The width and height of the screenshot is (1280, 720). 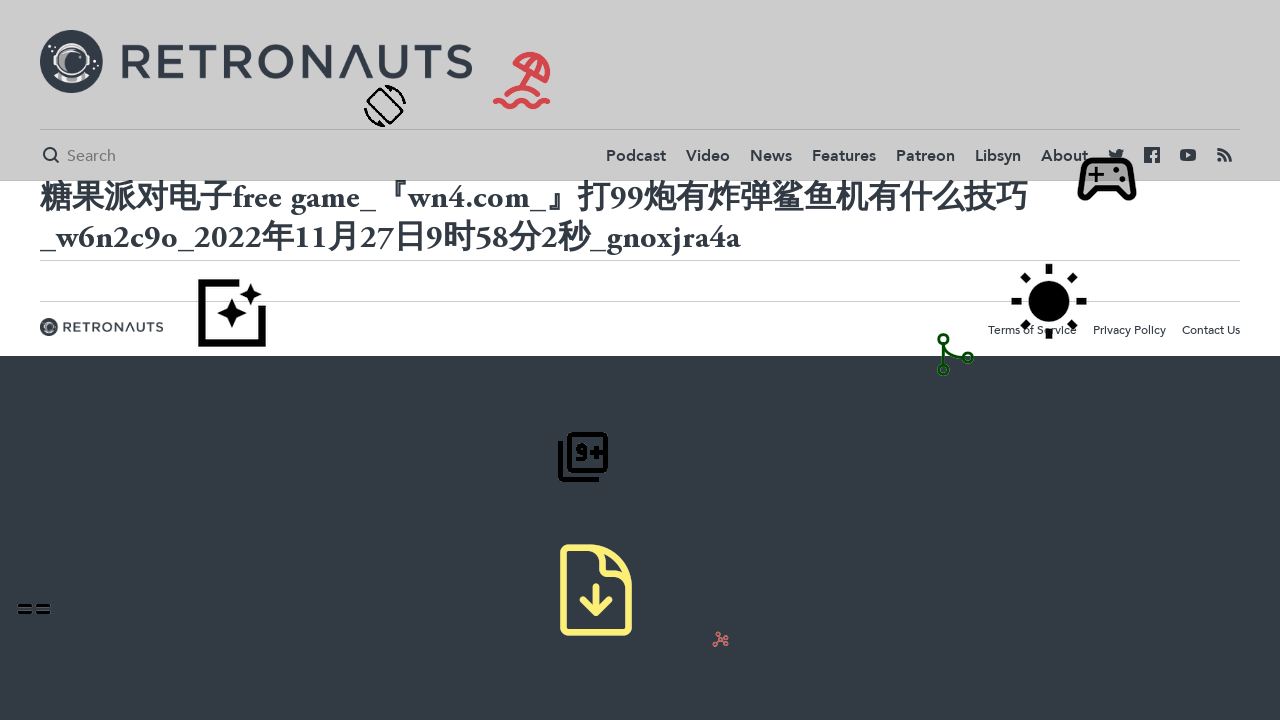 What do you see at coordinates (1049, 303) in the screenshot?
I see `toggle light mode or bright display` at bounding box center [1049, 303].